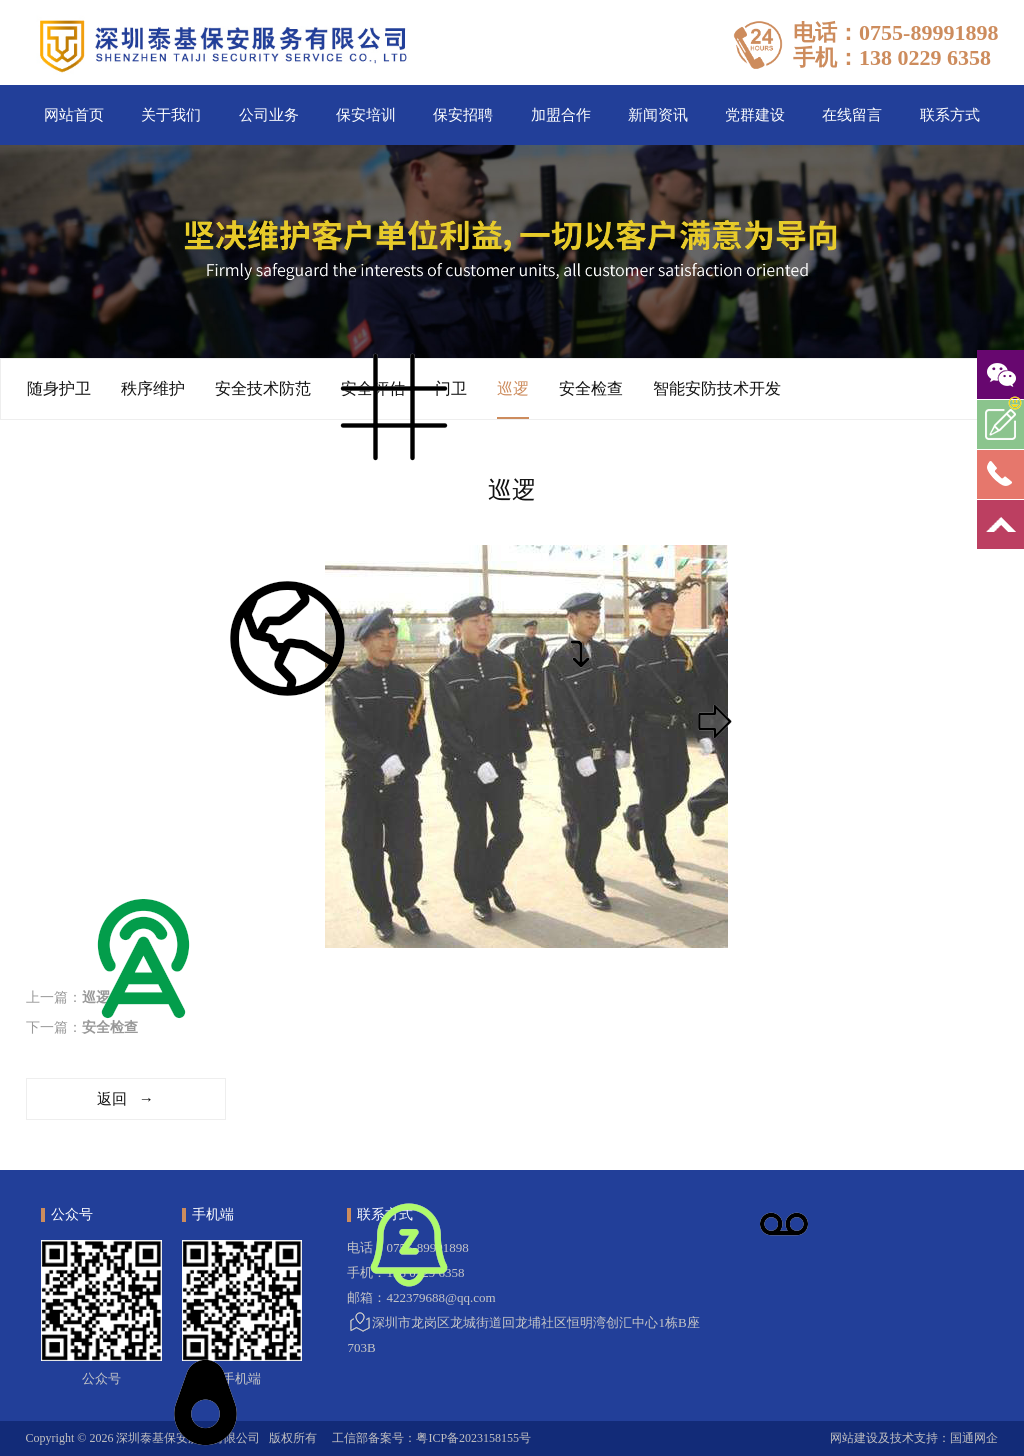  What do you see at coordinates (205, 1402) in the screenshot?
I see `indicates vegetarian or vegan food options` at bounding box center [205, 1402].